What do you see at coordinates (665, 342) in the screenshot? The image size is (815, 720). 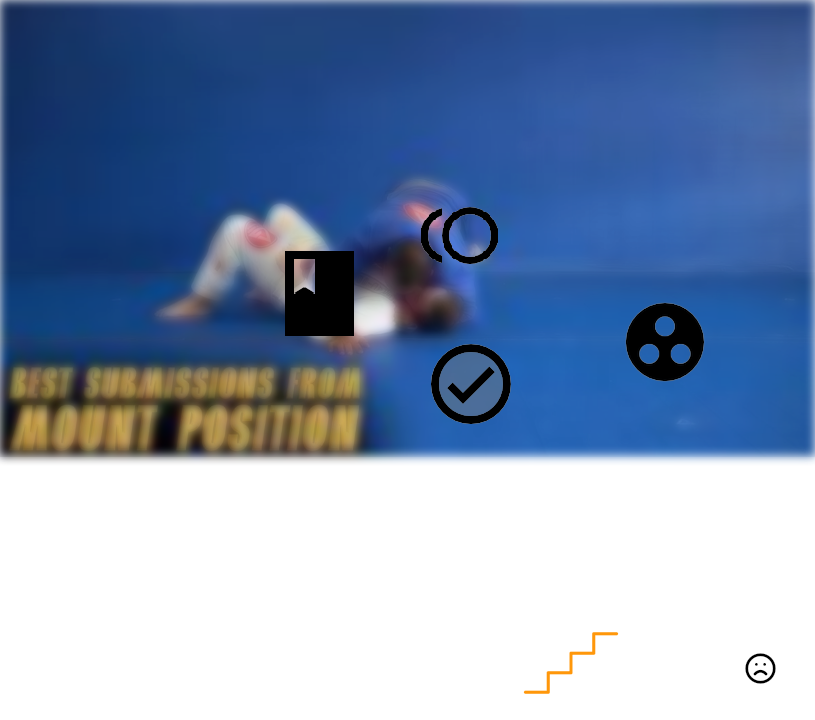 I see `view or manage group workspaces` at bounding box center [665, 342].